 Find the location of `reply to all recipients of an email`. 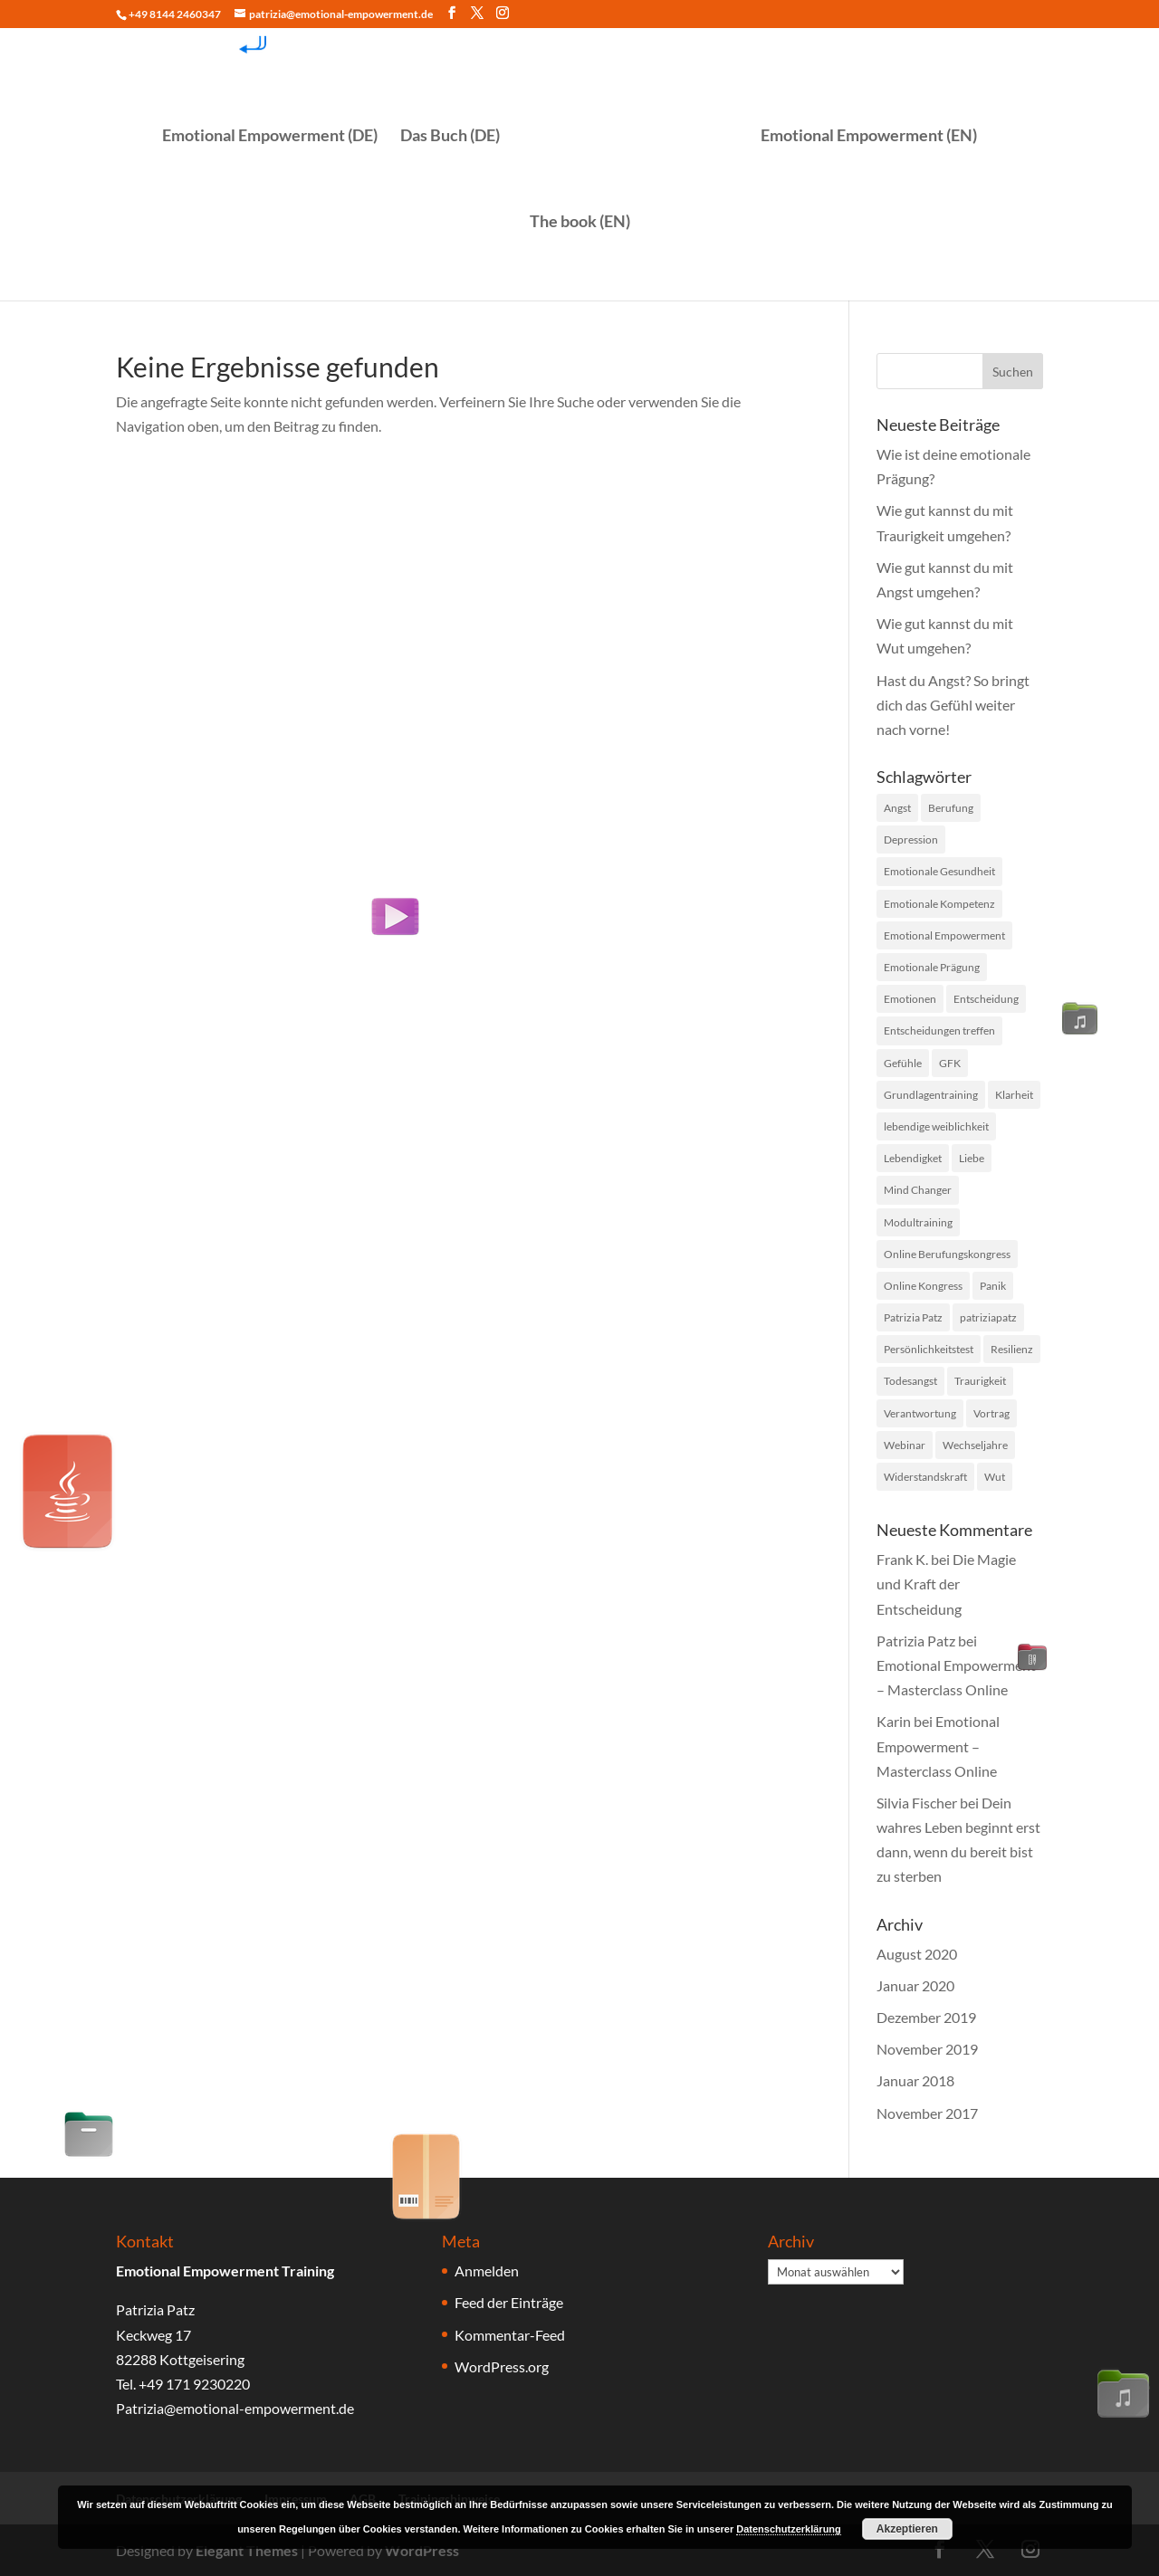

reply to all recipients of an email is located at coordinates (252, 43).